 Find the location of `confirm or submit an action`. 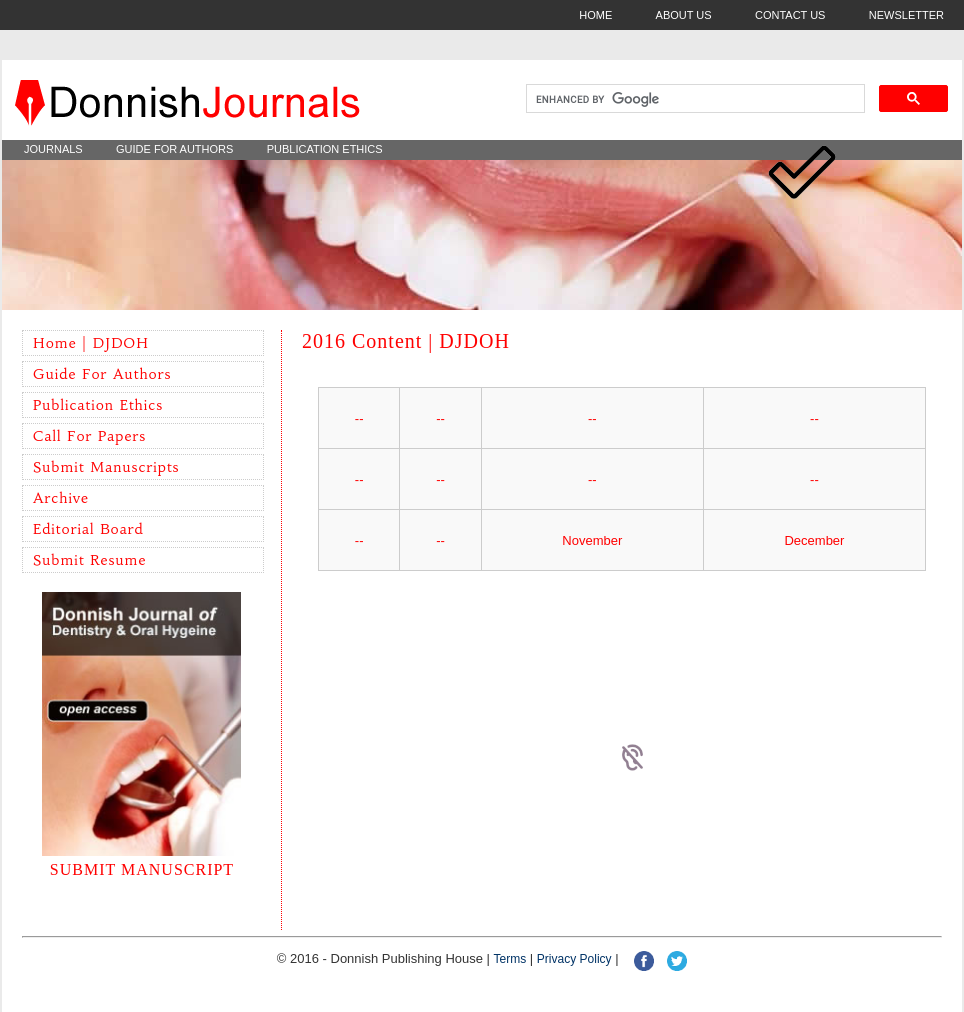

confirm or submit an action is located at coordinates (801, 171).